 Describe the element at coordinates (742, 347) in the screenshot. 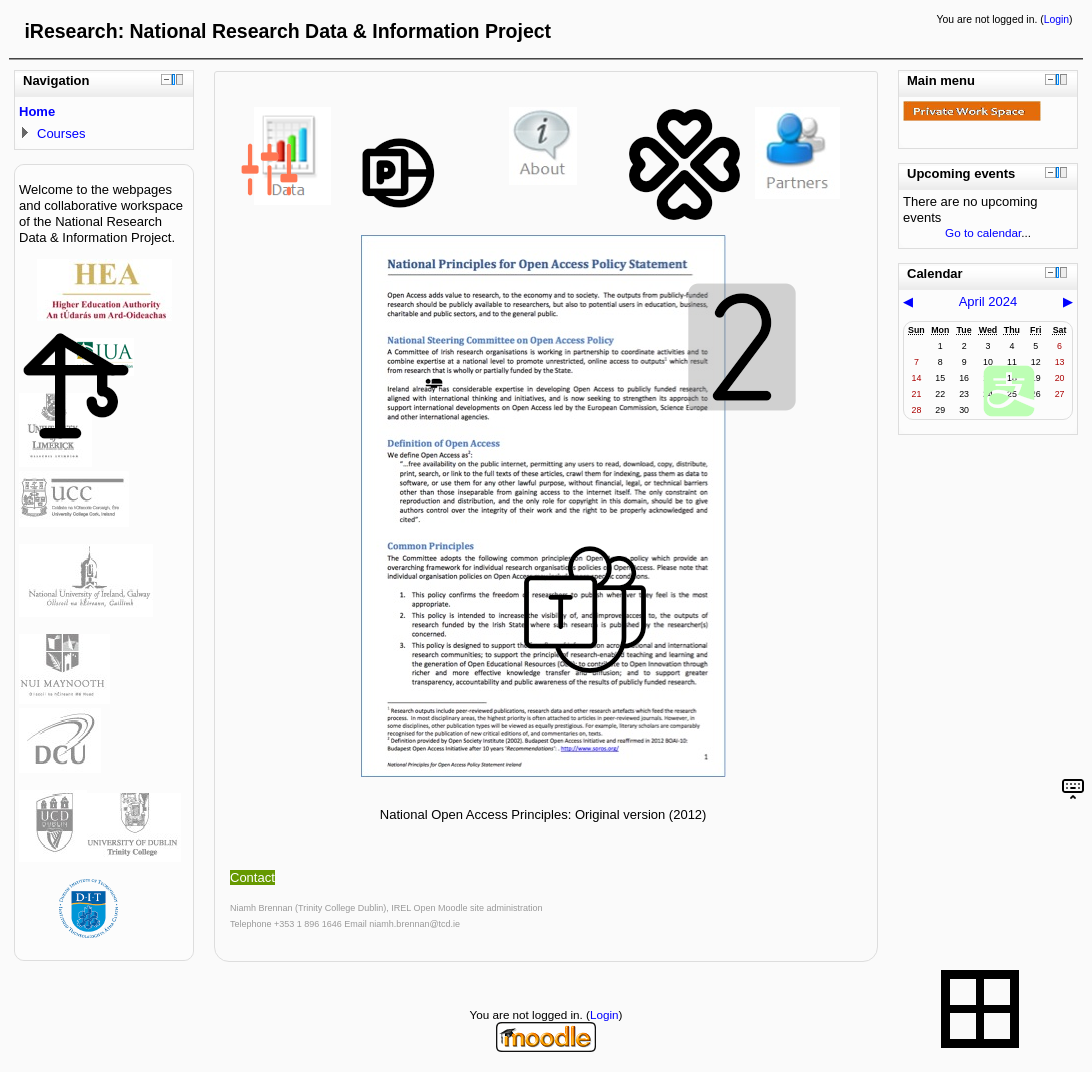

I see `indicates step two in a multi-step process` at that location.